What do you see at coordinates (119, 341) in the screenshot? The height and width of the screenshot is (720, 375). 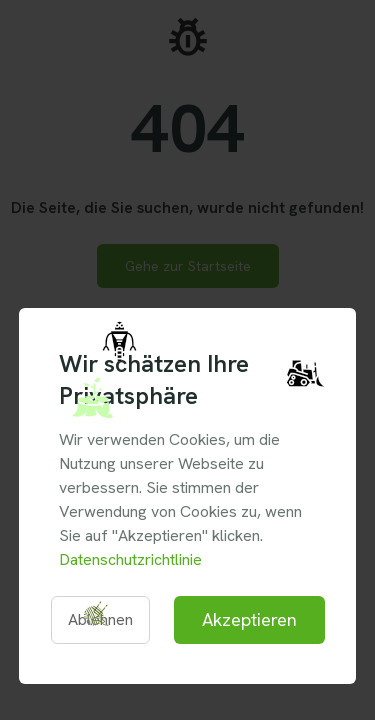 I see `robot or automation feature` at bounding box center [119, 341].